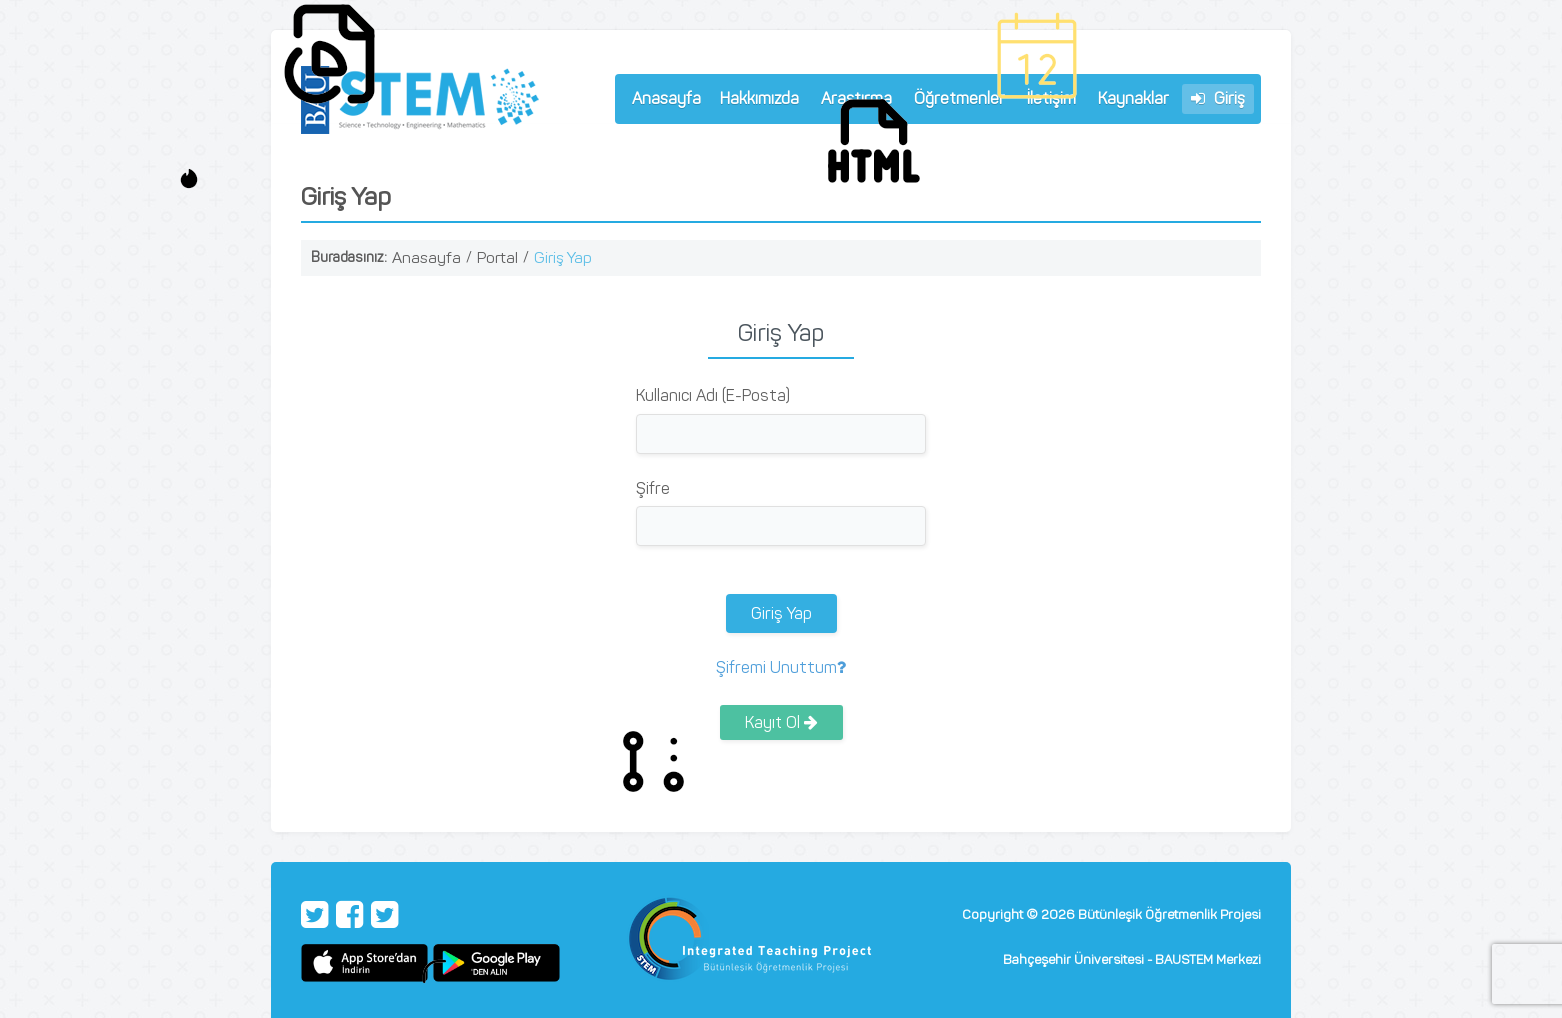 This screenshot has width=1562, height=1018. Describe the element at coordinates (334, 54) in the screenshot. I see `view pie chart report` at that location.